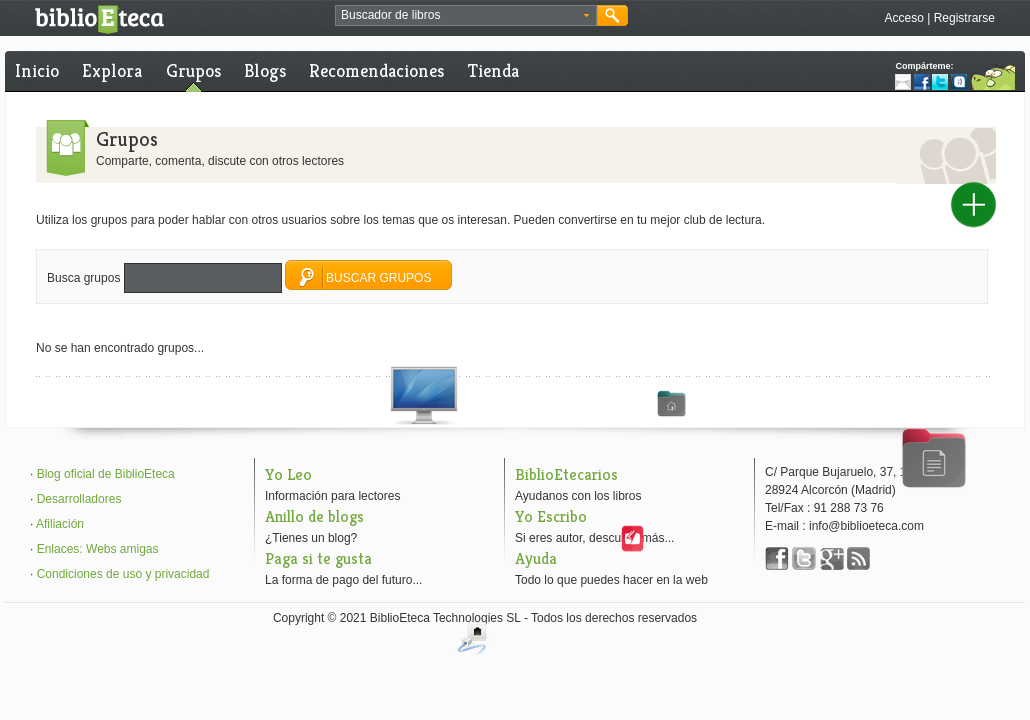 The width and height of the screenshot is (1030, 720). I want to click on access your home folder, so click(671, 403).